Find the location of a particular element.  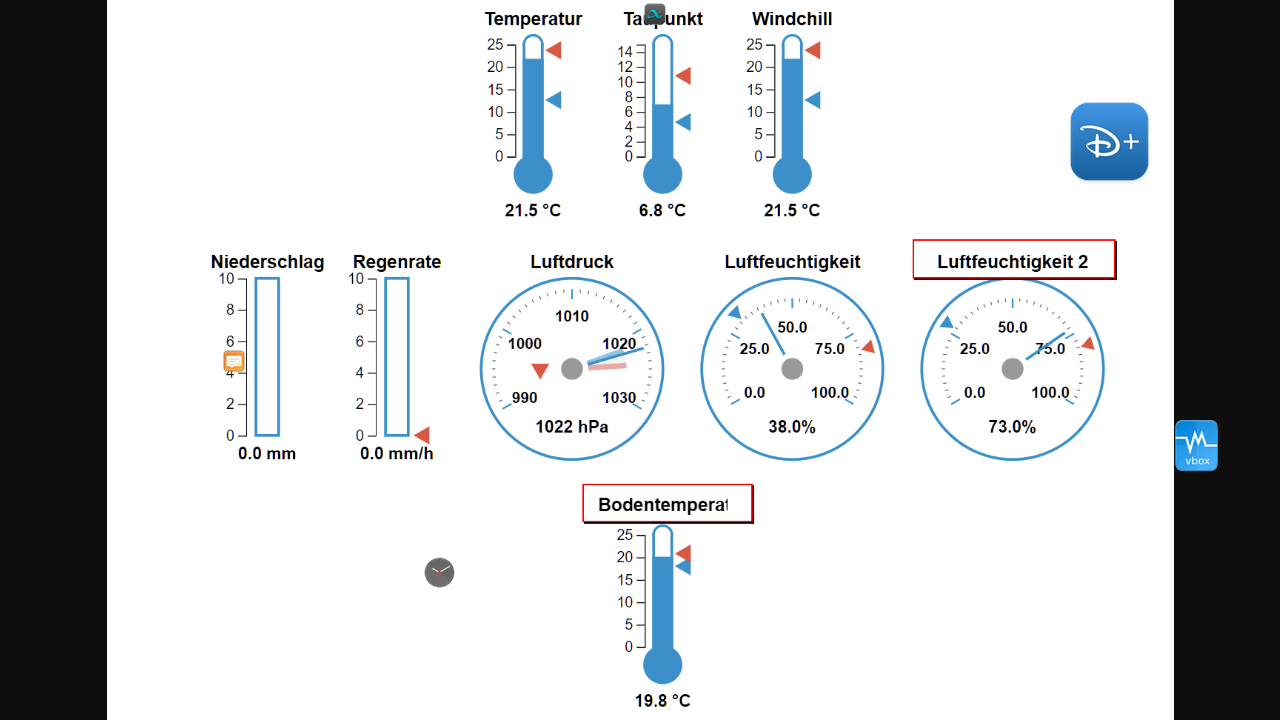

open the Disney+ streaming app is located at coordinates (1109, 141).